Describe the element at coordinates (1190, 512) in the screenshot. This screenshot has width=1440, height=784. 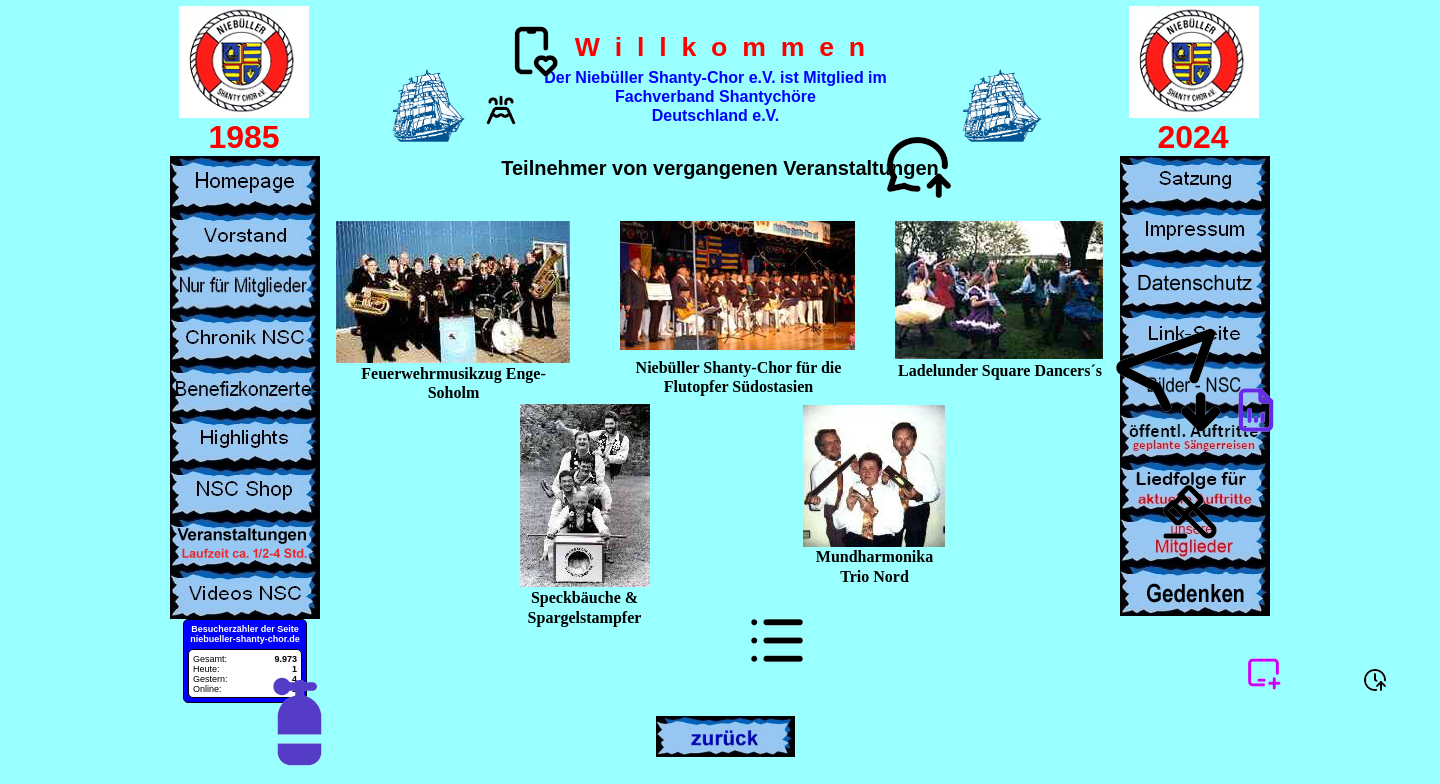
I see `access legal or court-related information` at that location.